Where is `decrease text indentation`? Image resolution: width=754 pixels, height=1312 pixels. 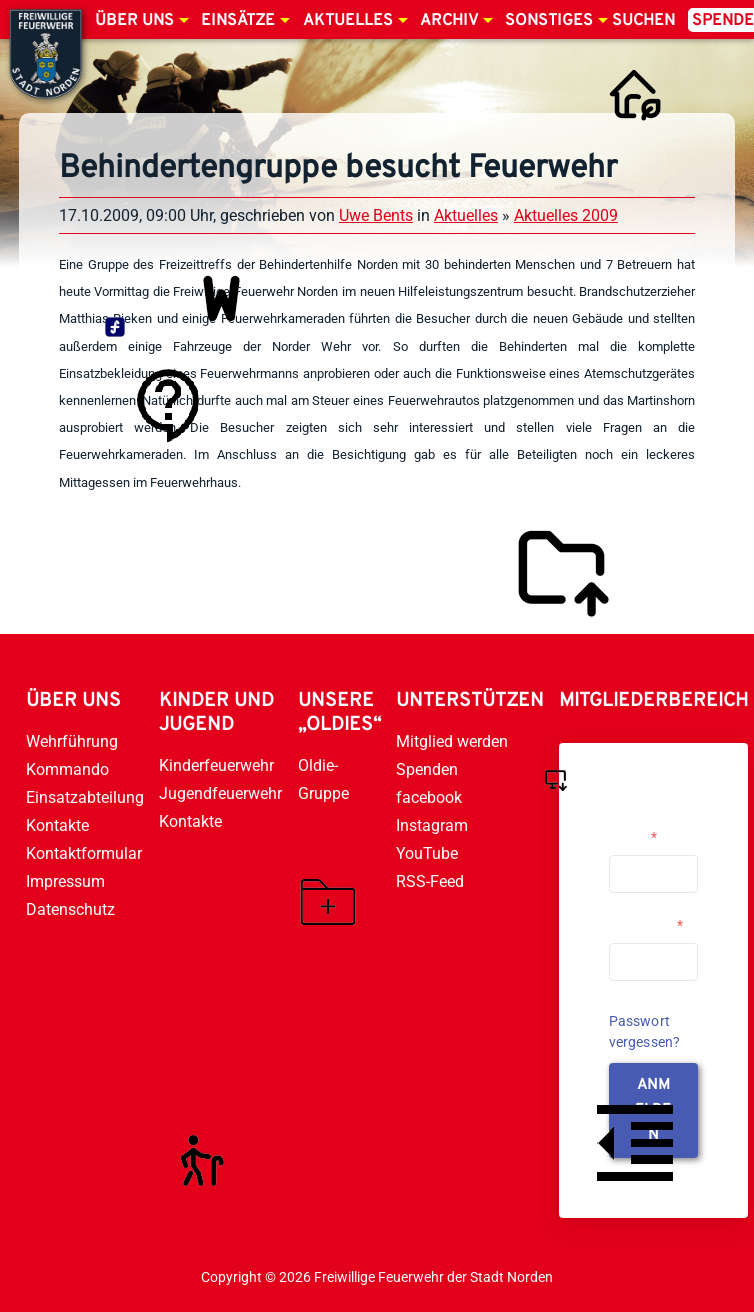 decrease text indentation is located at coordinates (635, 1143).